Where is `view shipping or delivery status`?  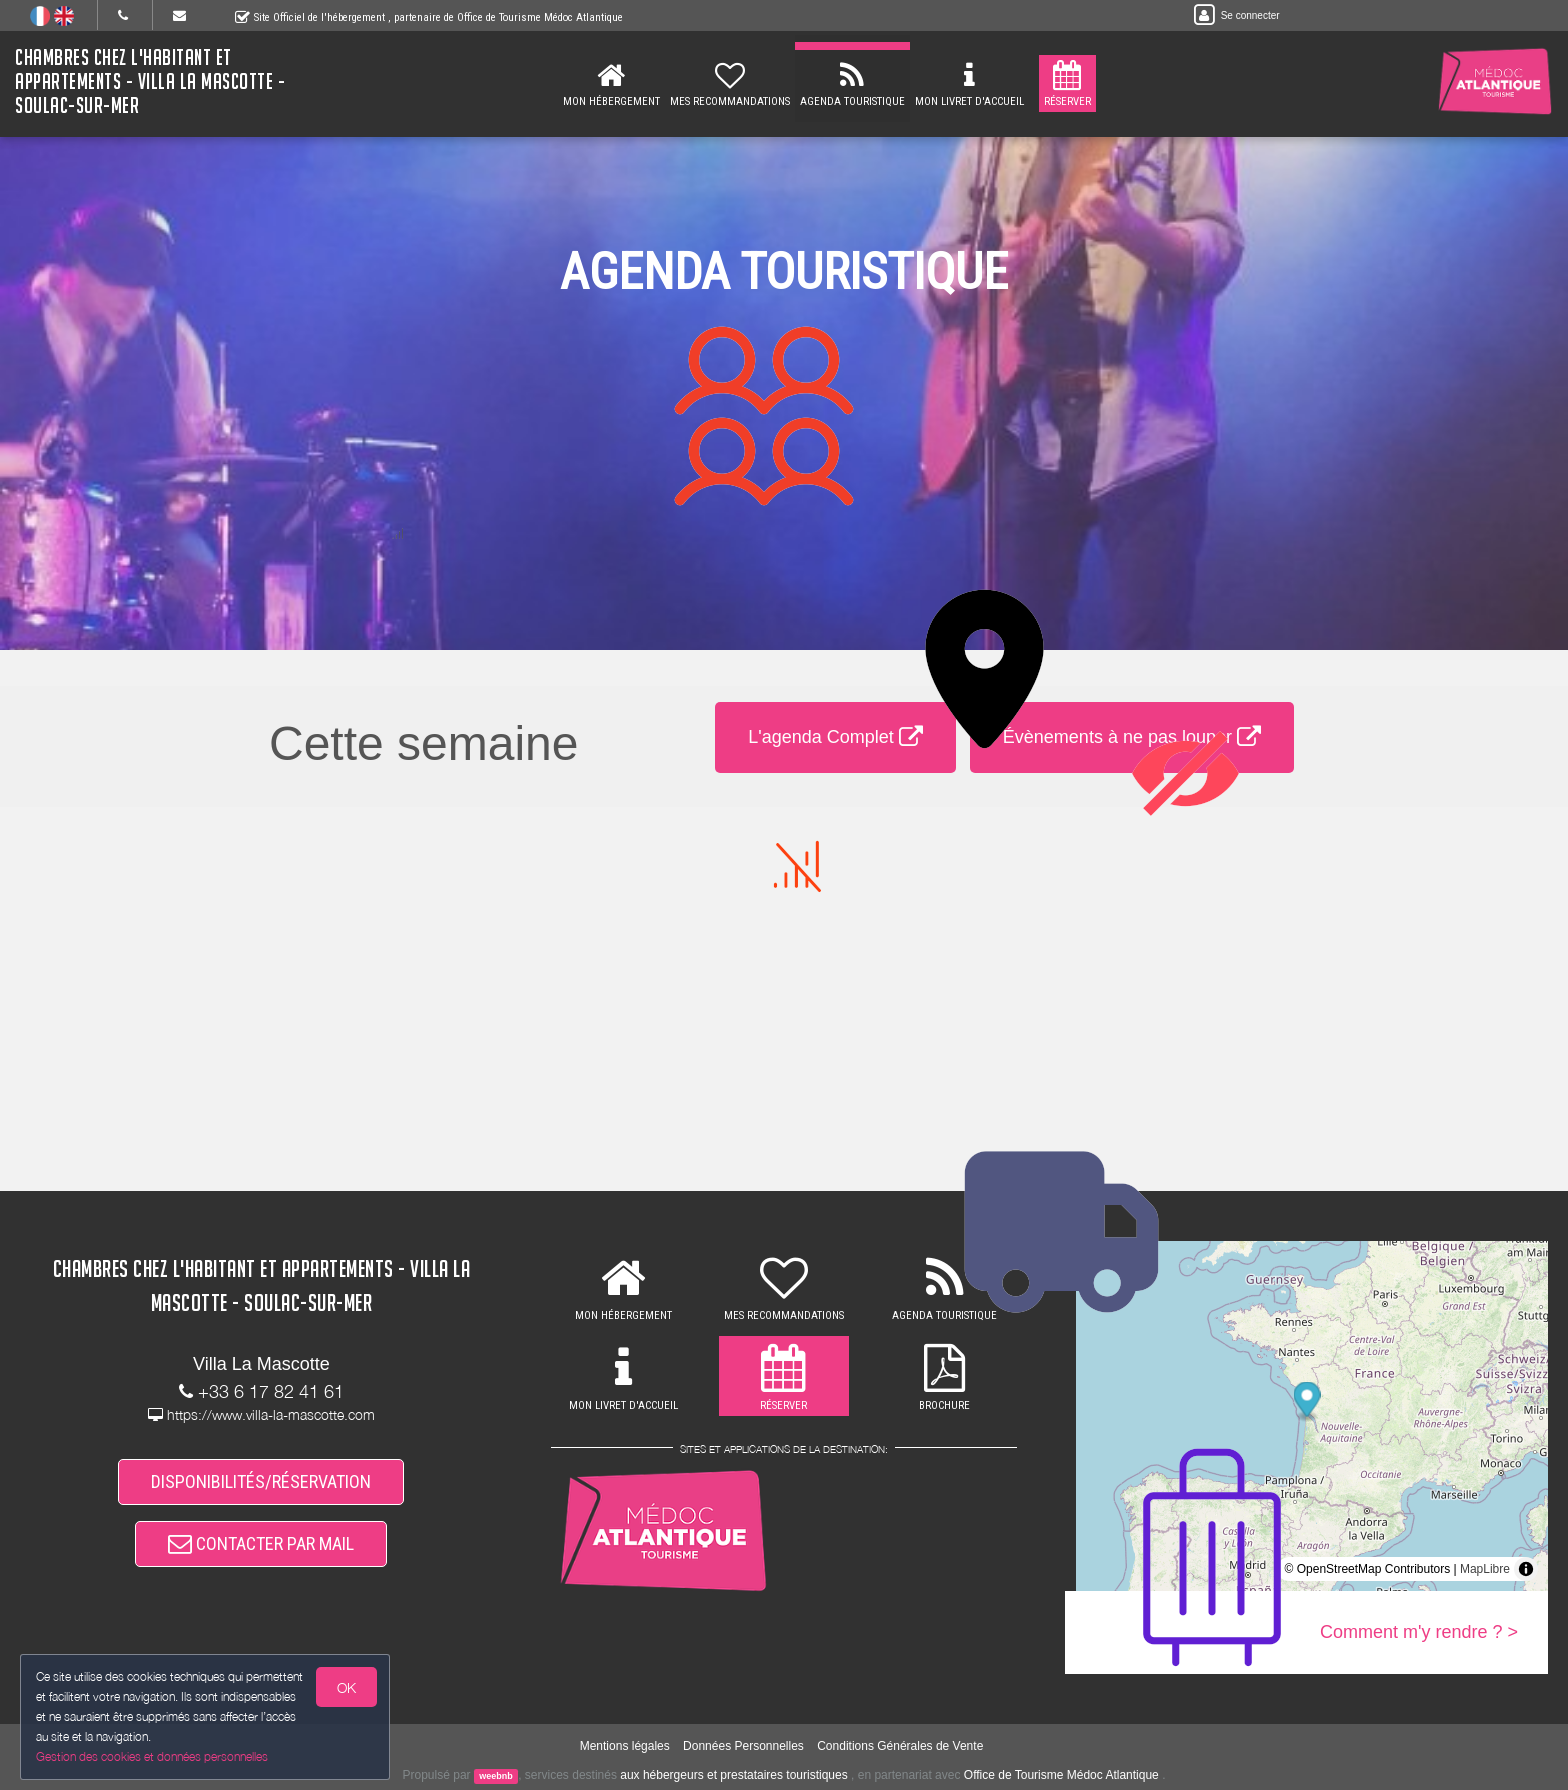
view shipping or delivery status is located at coordinates (1061, 1226).